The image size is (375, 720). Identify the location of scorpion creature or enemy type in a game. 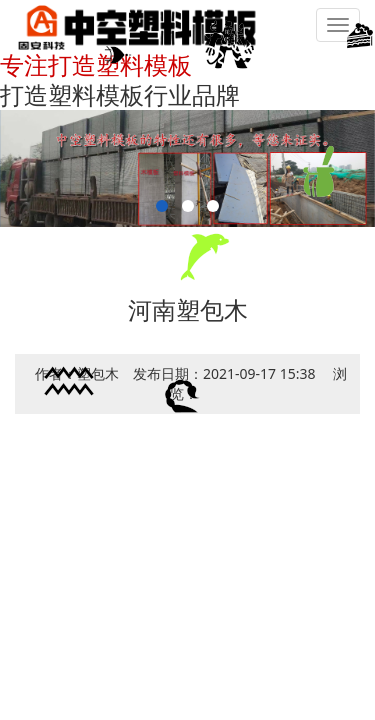
(182, 395).